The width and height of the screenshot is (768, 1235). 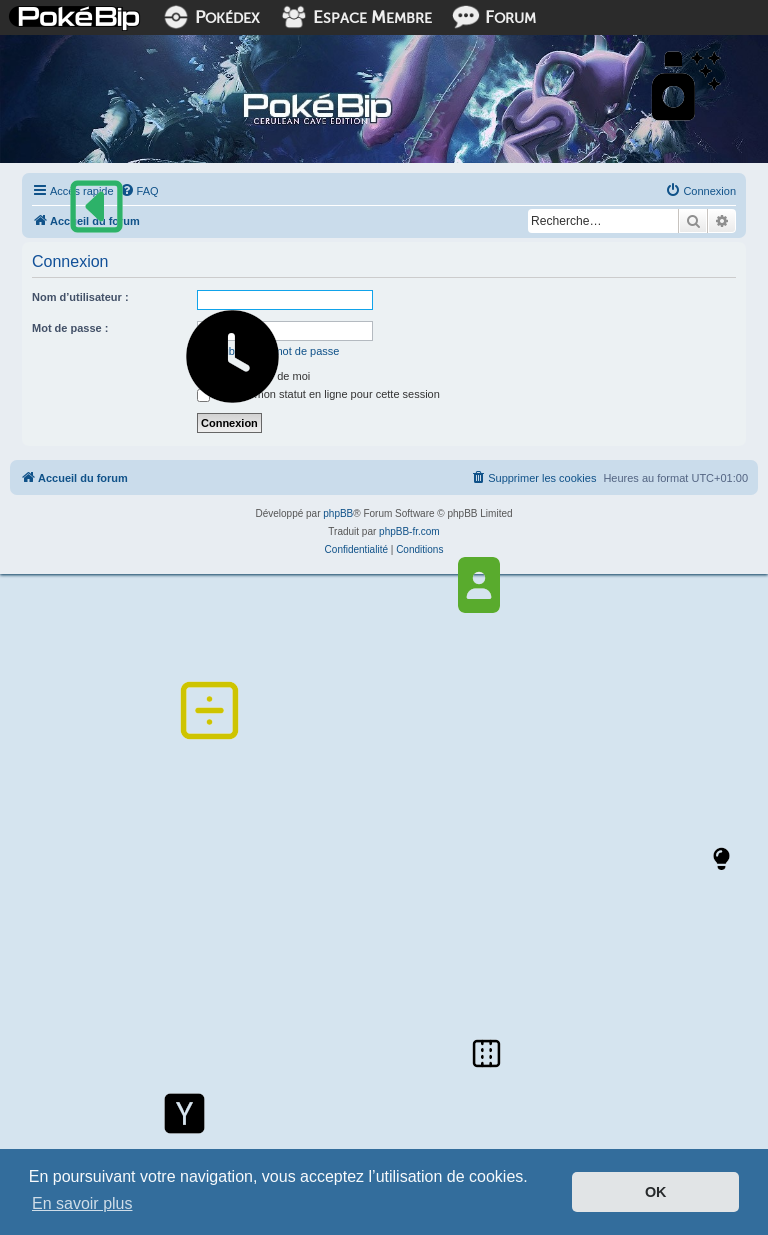 What do you see at coordinates (184, 1113) in the screenshot?
I see `open hacker news` at bounding box center [184, 1113].